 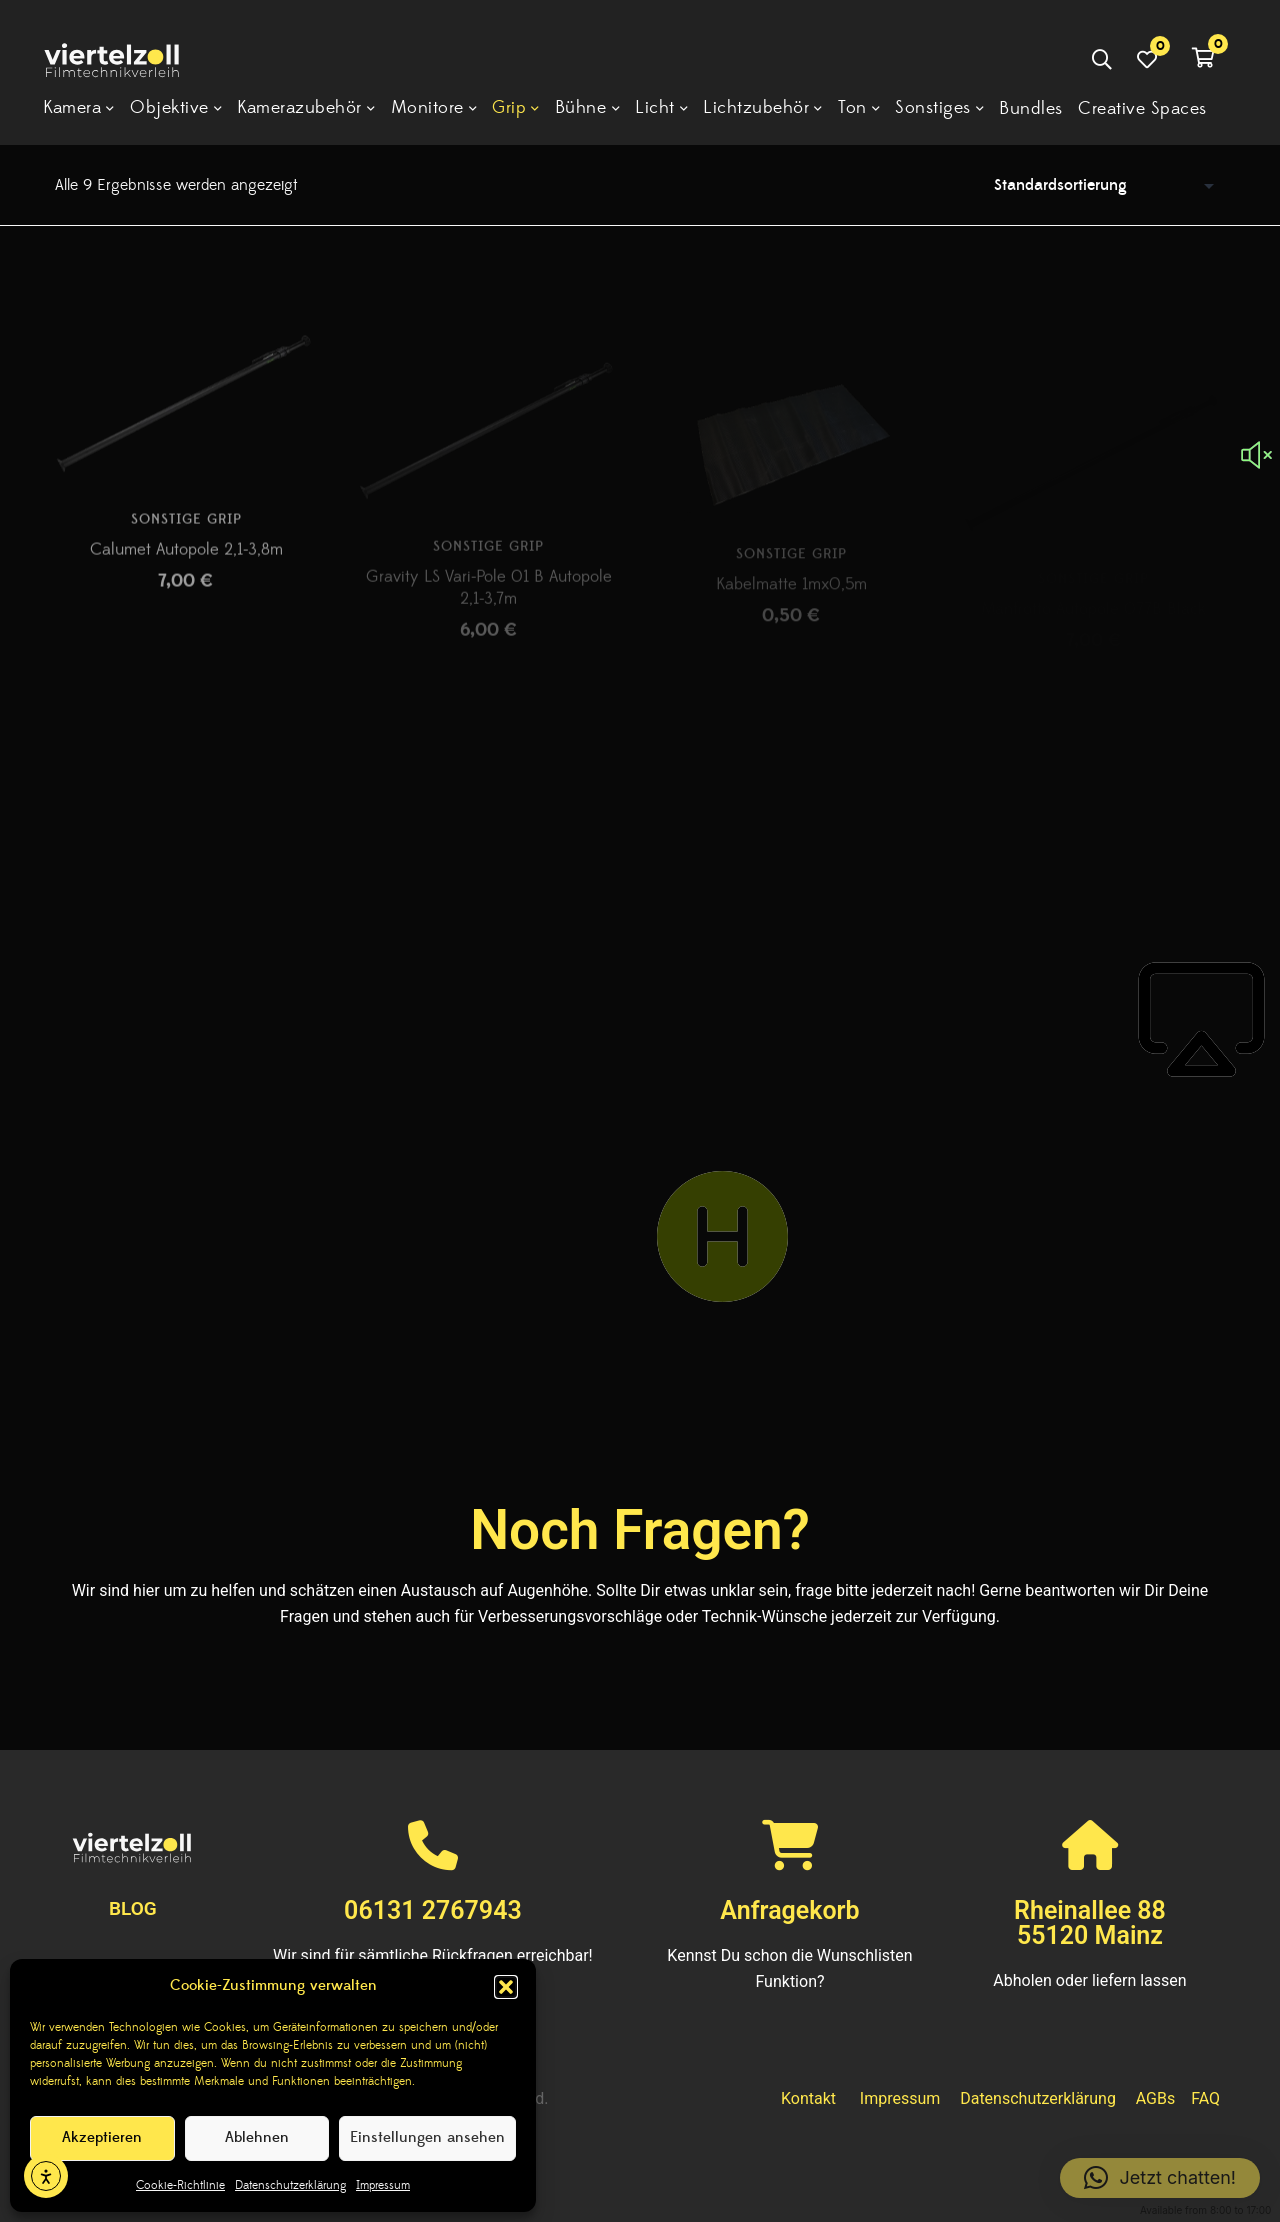 I want to click on mute audio or sound, so click(x=1256, y=455).